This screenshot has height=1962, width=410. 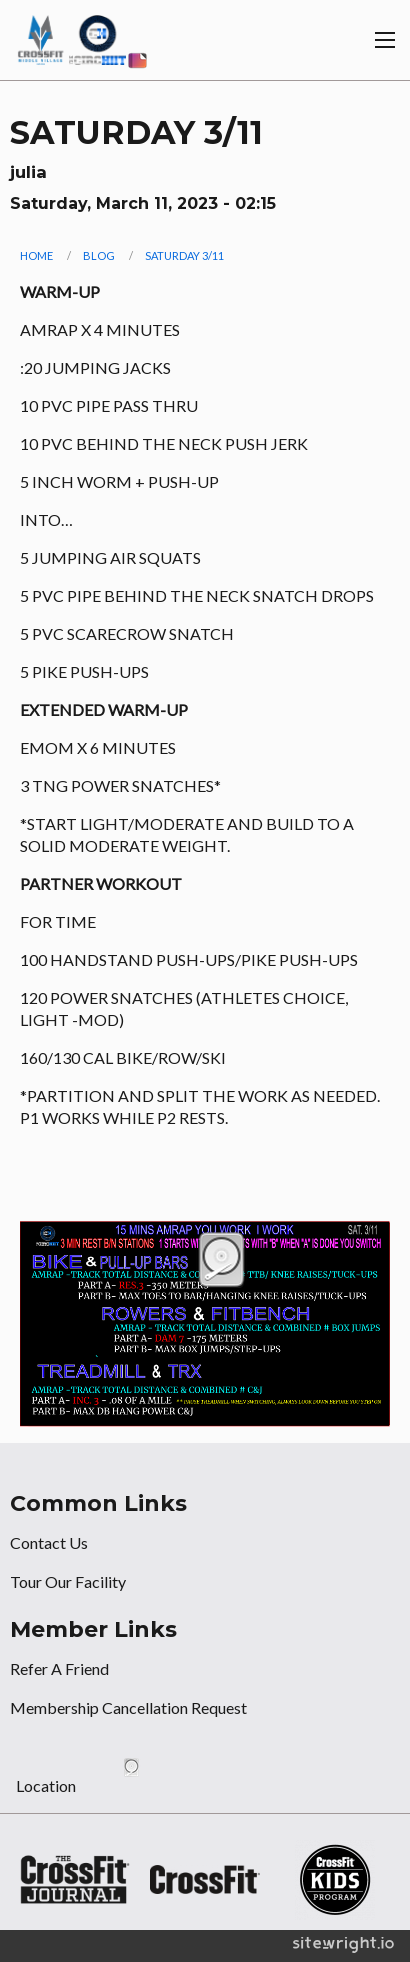 I want to click on open disk management utility, so click(x=131, y=1767).